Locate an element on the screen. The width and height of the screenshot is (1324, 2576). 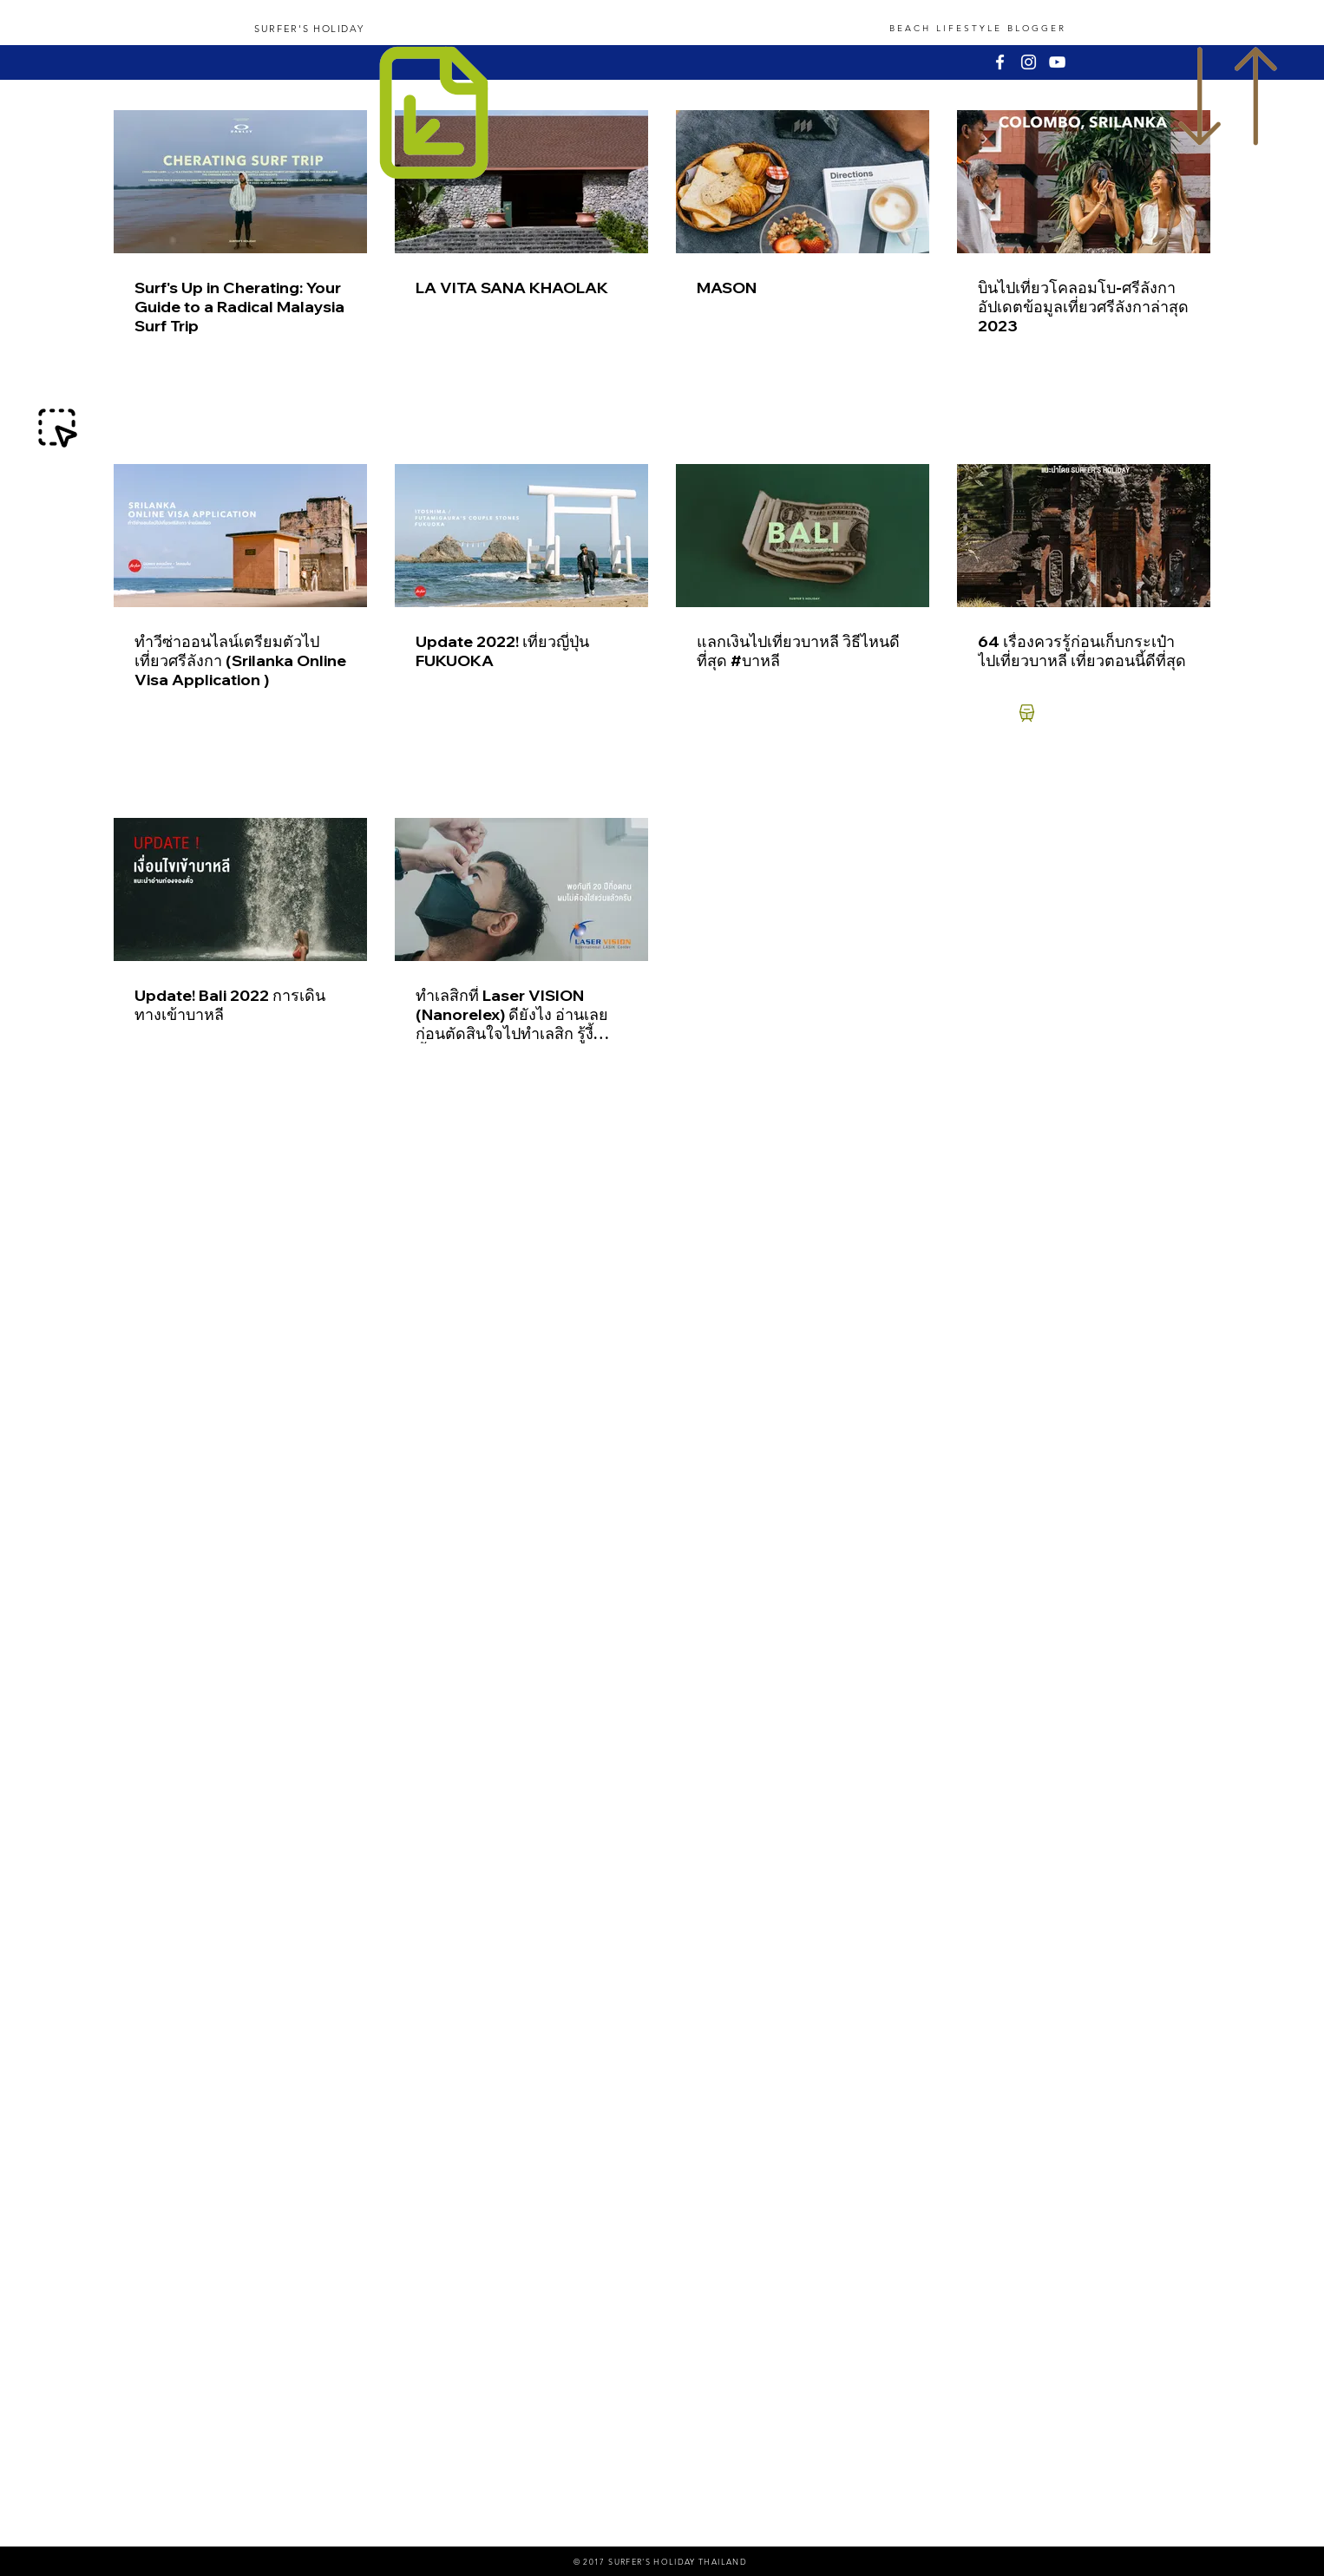
select or draw a custom region is located at coordinates (56, 427).